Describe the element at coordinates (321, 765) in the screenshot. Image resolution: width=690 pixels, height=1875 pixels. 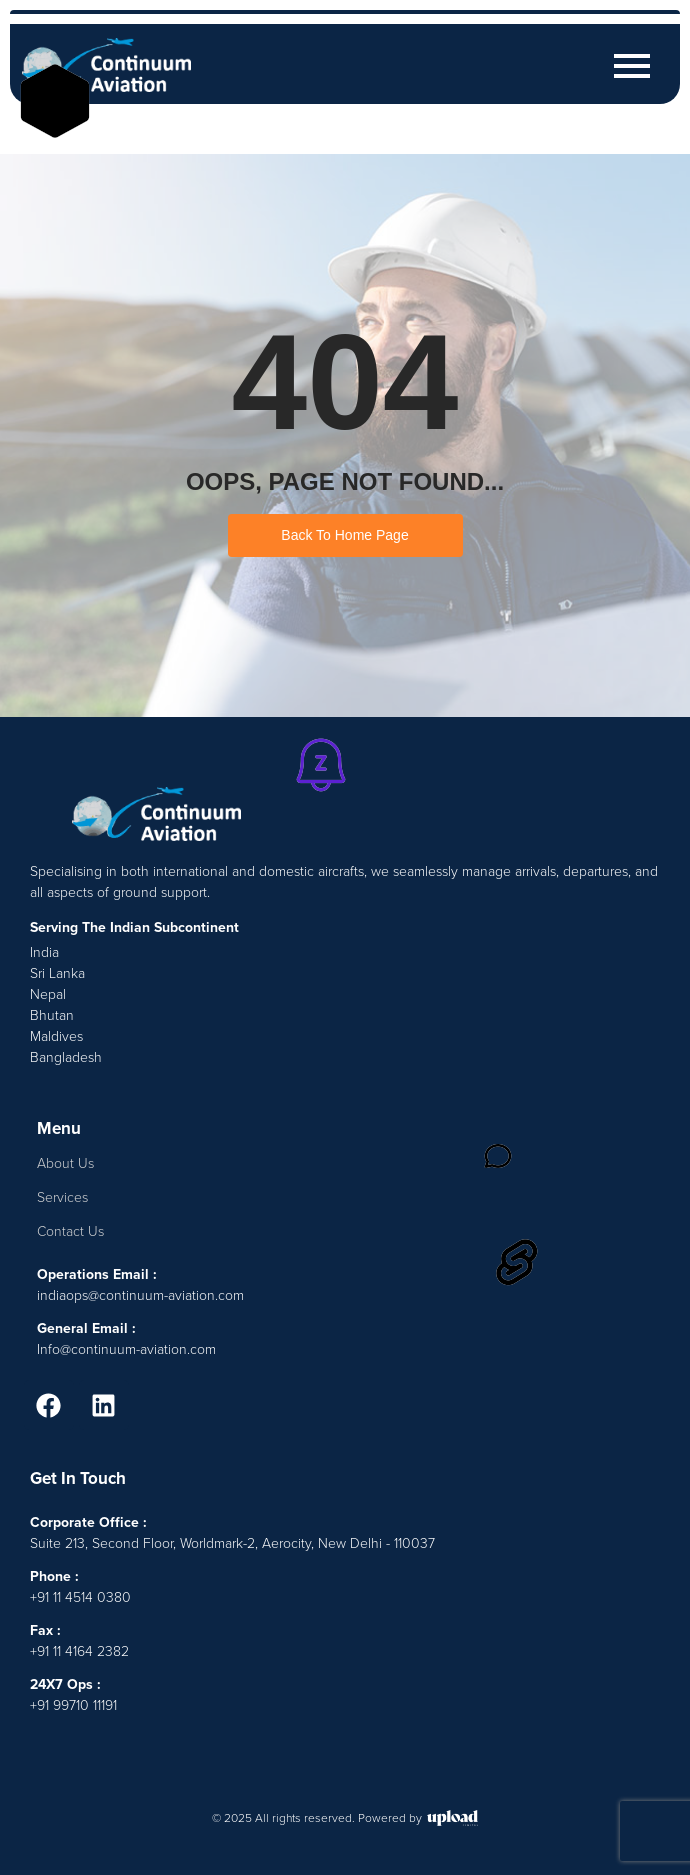
I see `snooze notifications` at that location.